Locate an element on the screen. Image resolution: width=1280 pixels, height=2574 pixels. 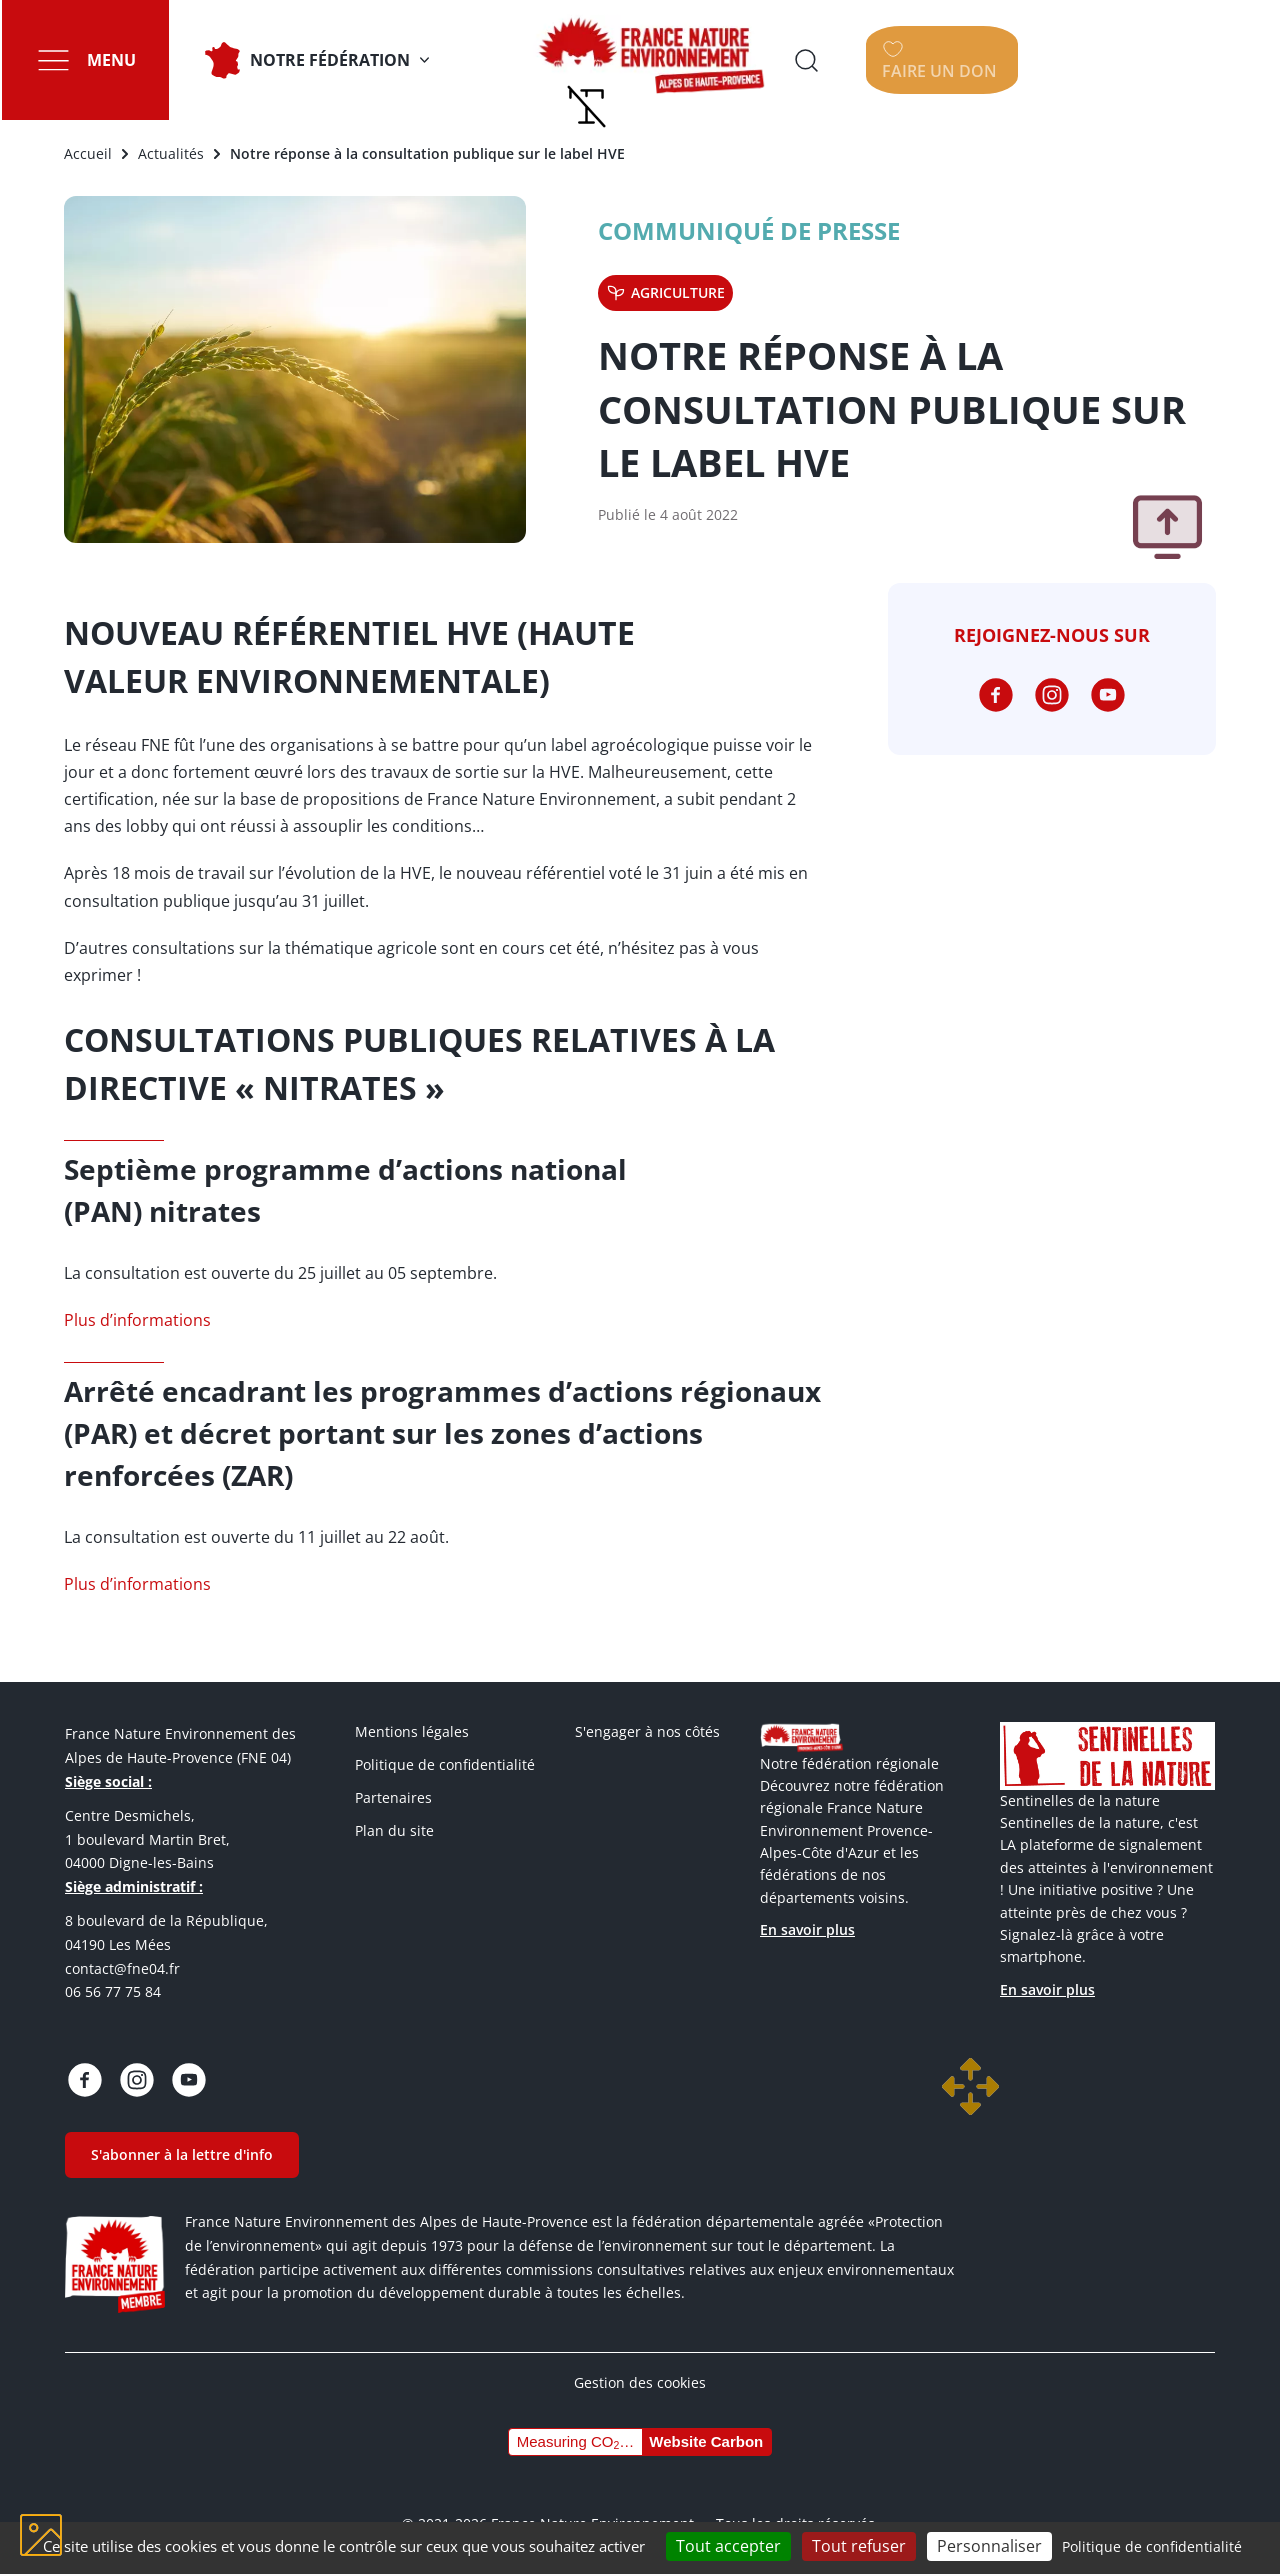
upload file to display or screen is located at coordinates (1167, 524).